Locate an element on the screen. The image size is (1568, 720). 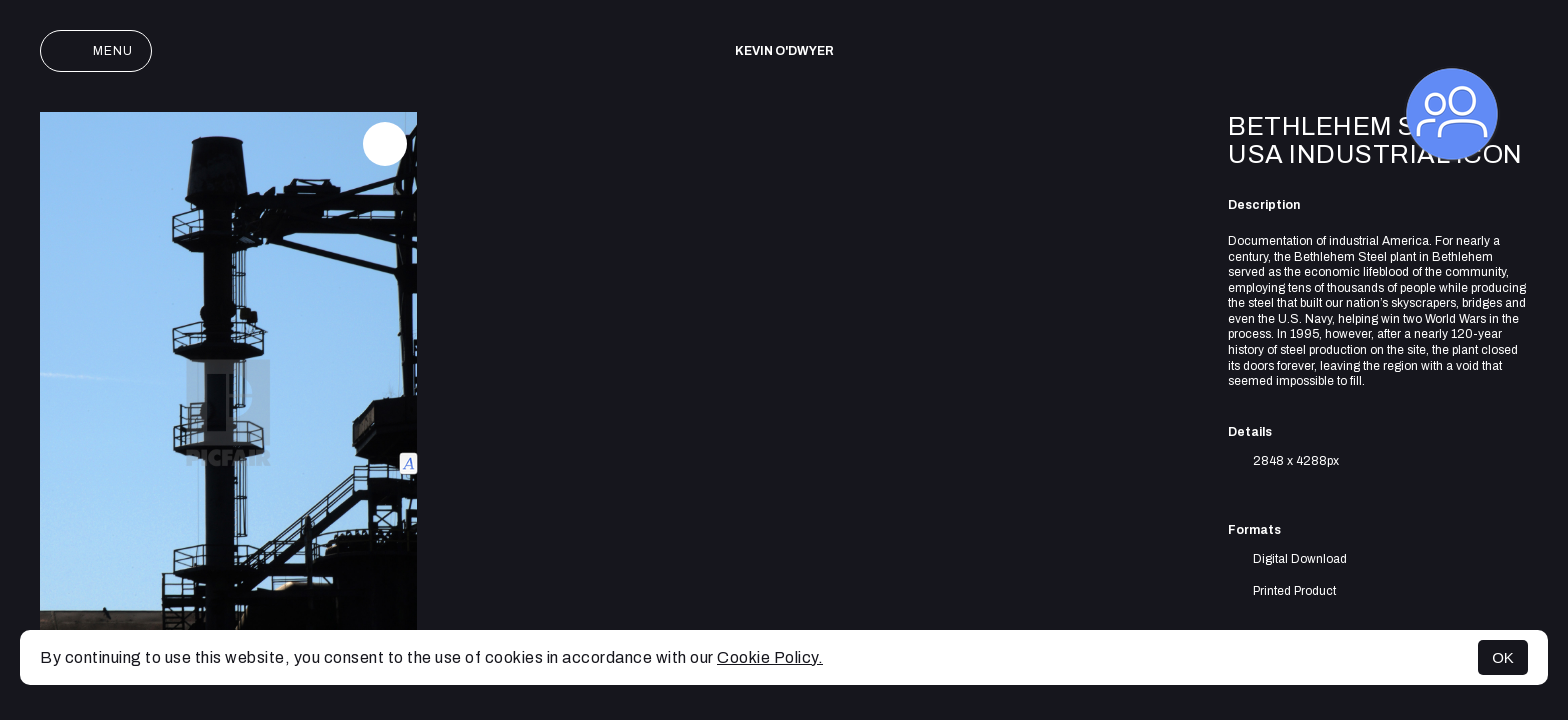
access user account settings is located at coordinates (1452, 114).